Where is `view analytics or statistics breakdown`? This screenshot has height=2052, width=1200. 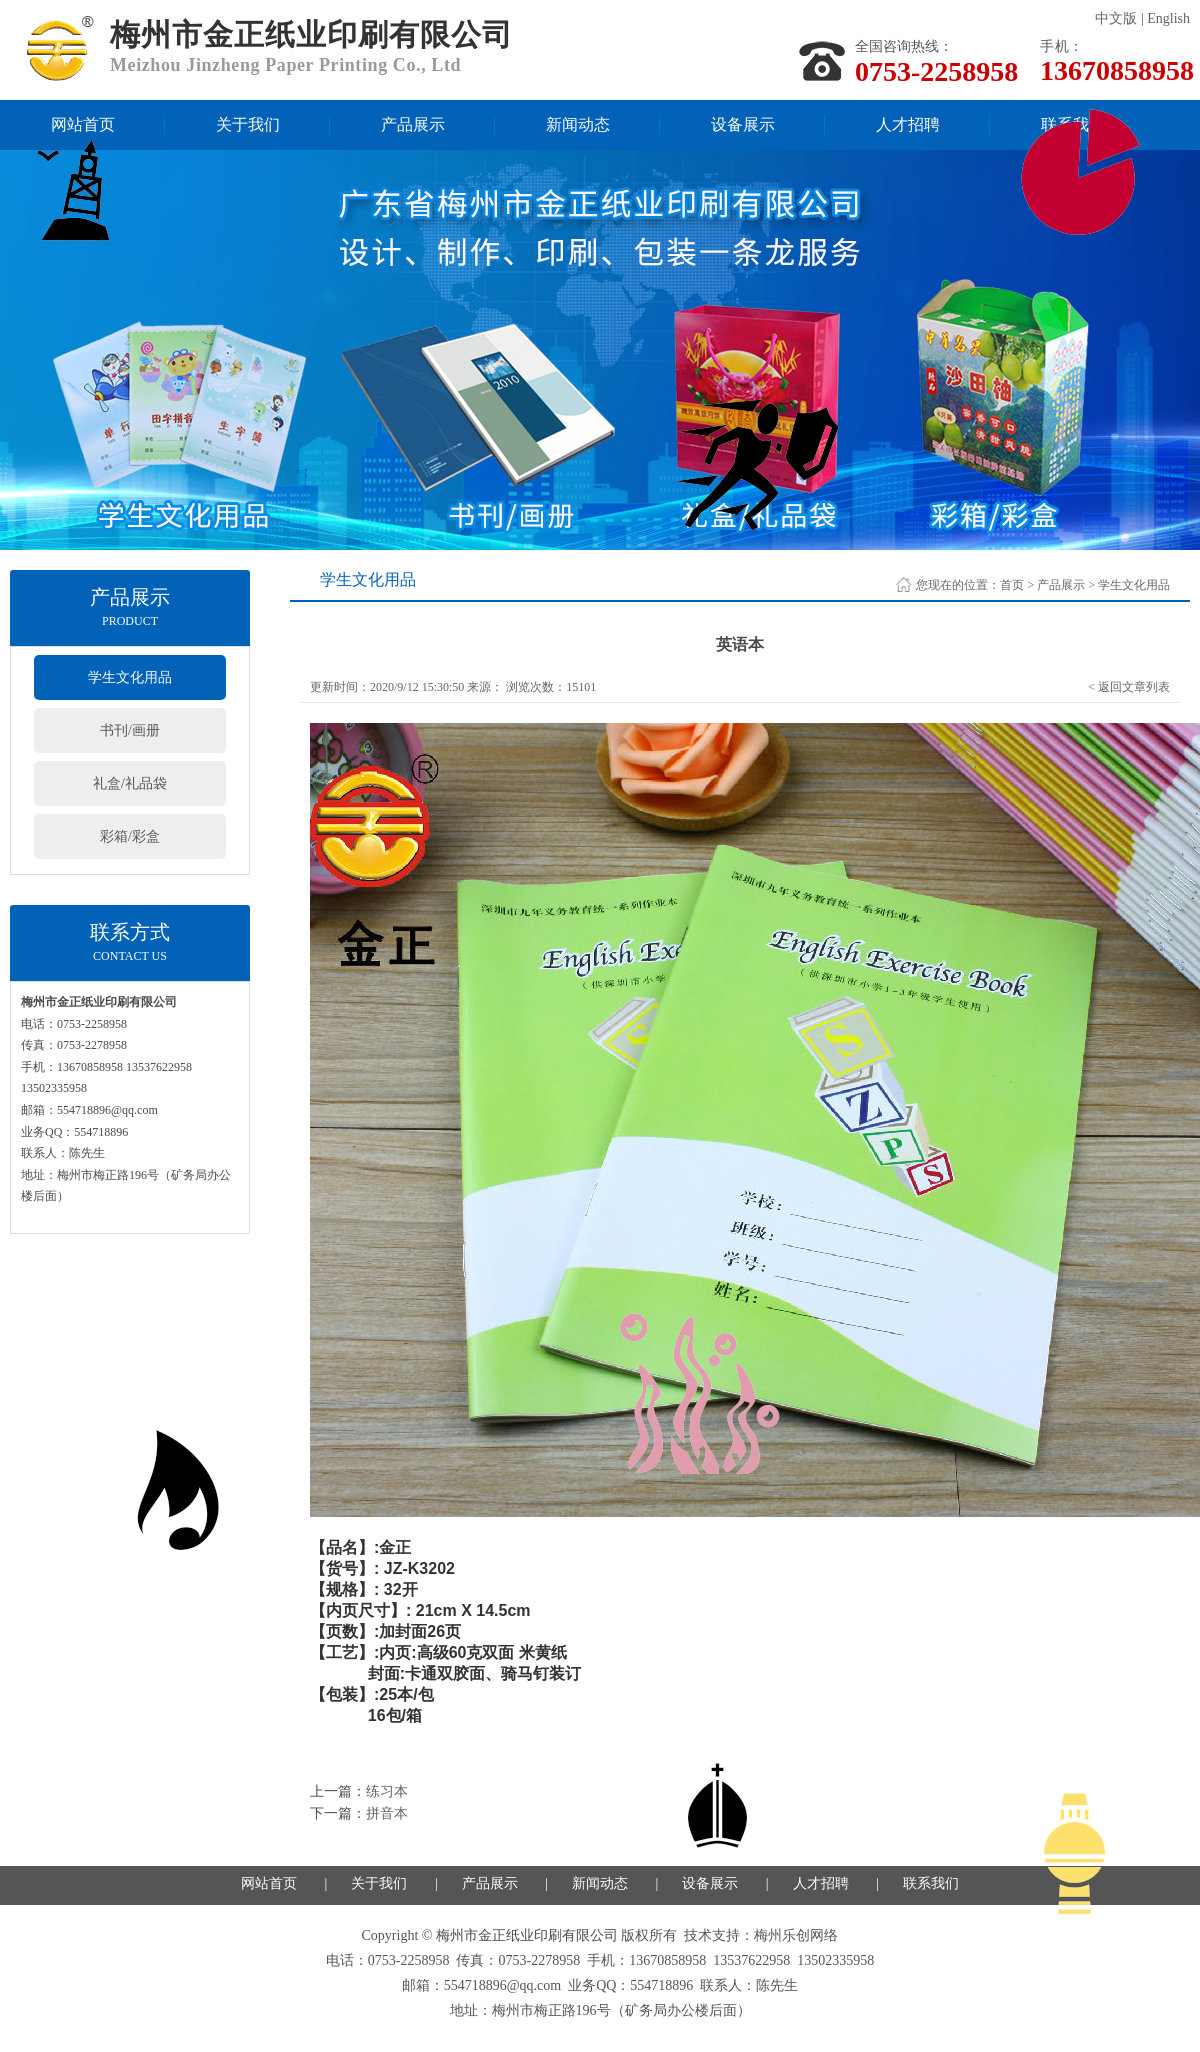
view analytics or statistics breakdown is located at coordinates (1081, 172).